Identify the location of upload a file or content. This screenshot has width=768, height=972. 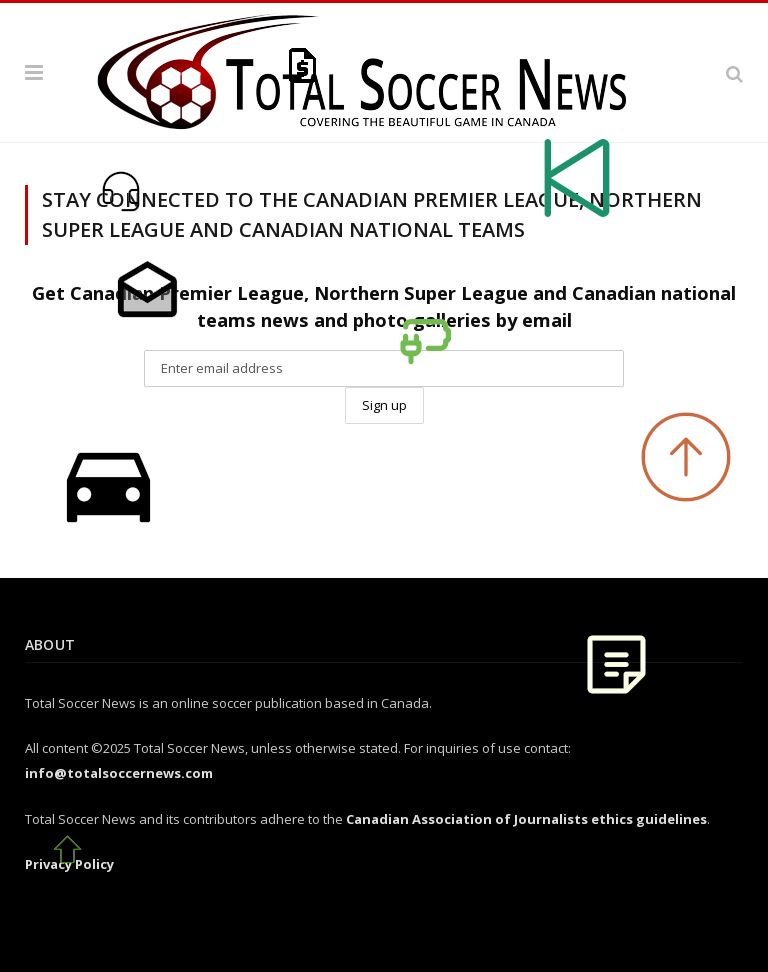
(686, 457).